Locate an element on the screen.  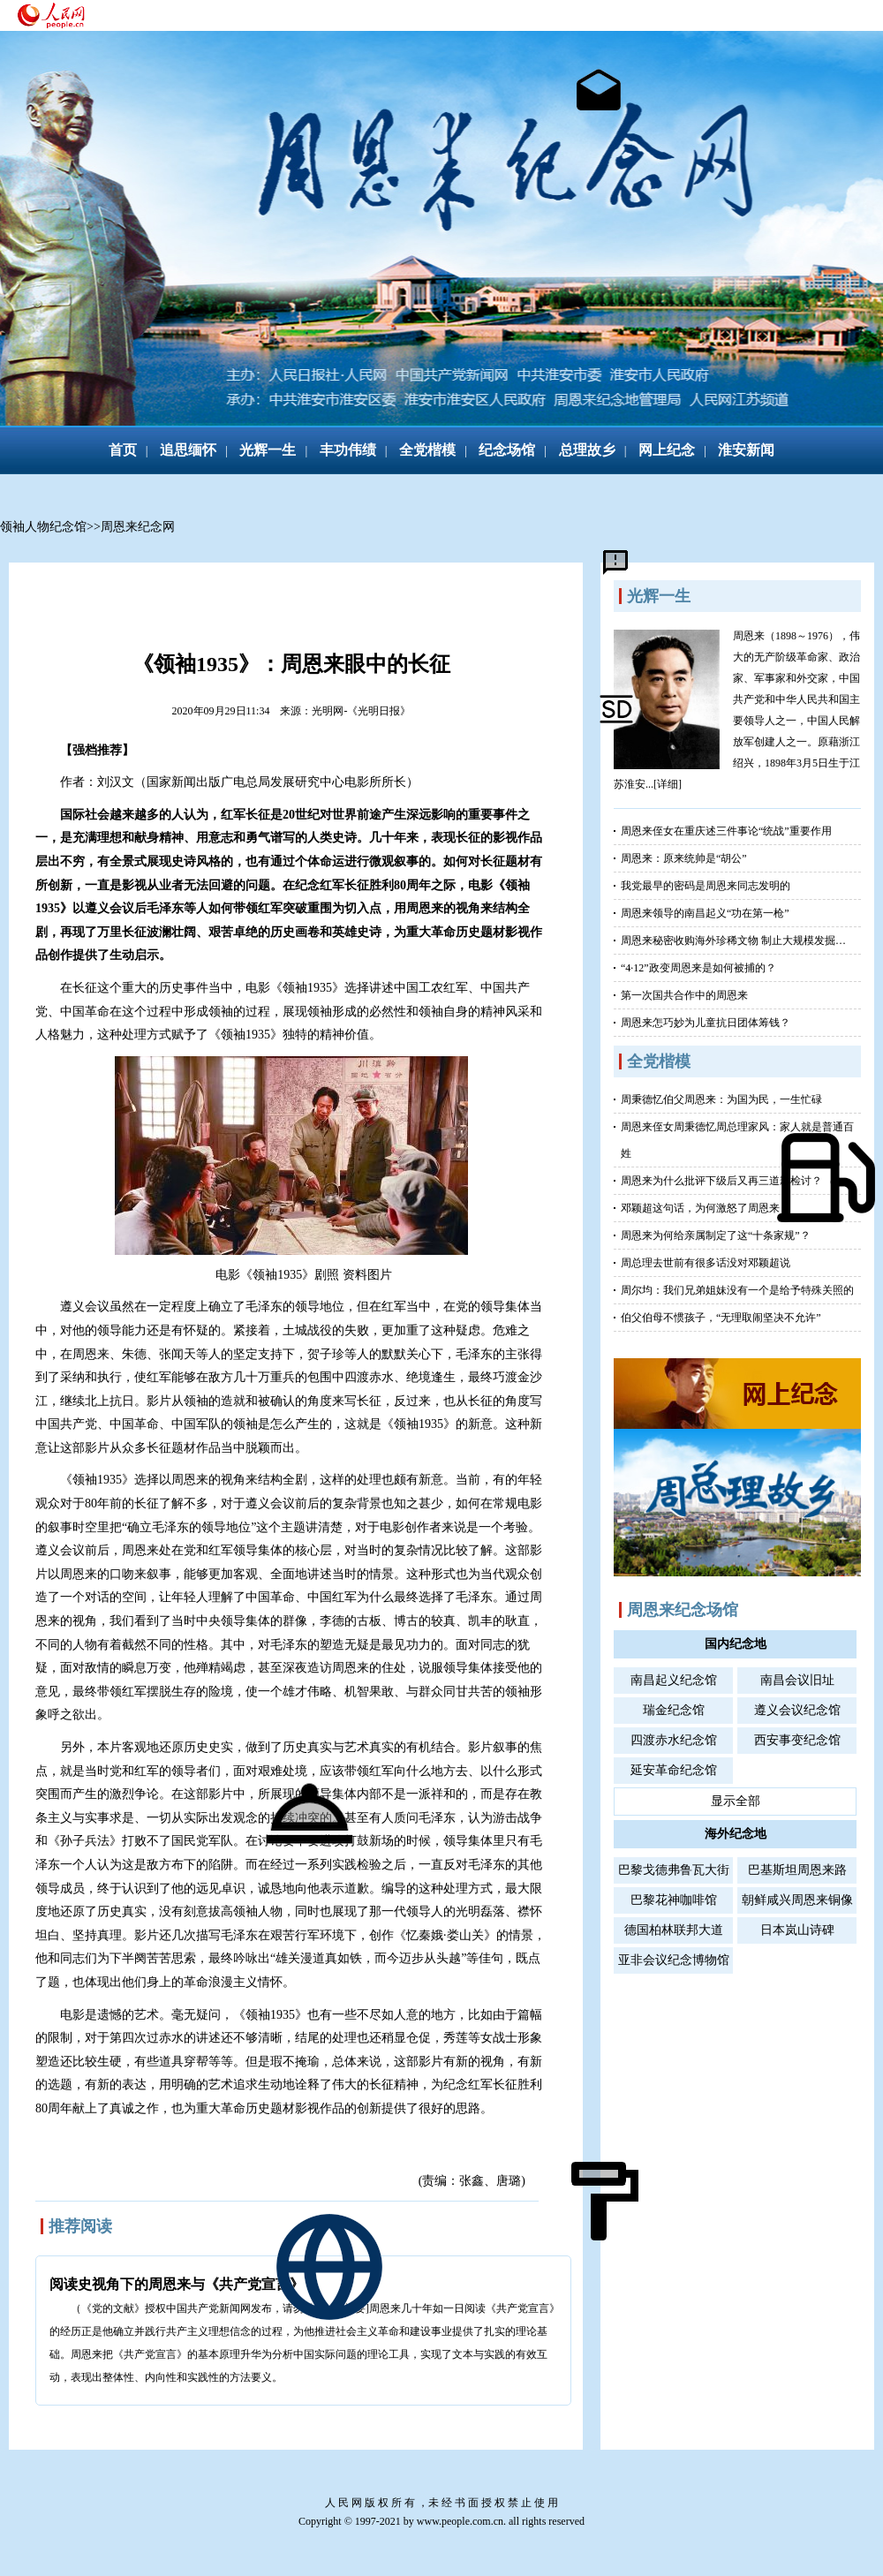
find nearby gas stations is located at coordinates (826, 1177).